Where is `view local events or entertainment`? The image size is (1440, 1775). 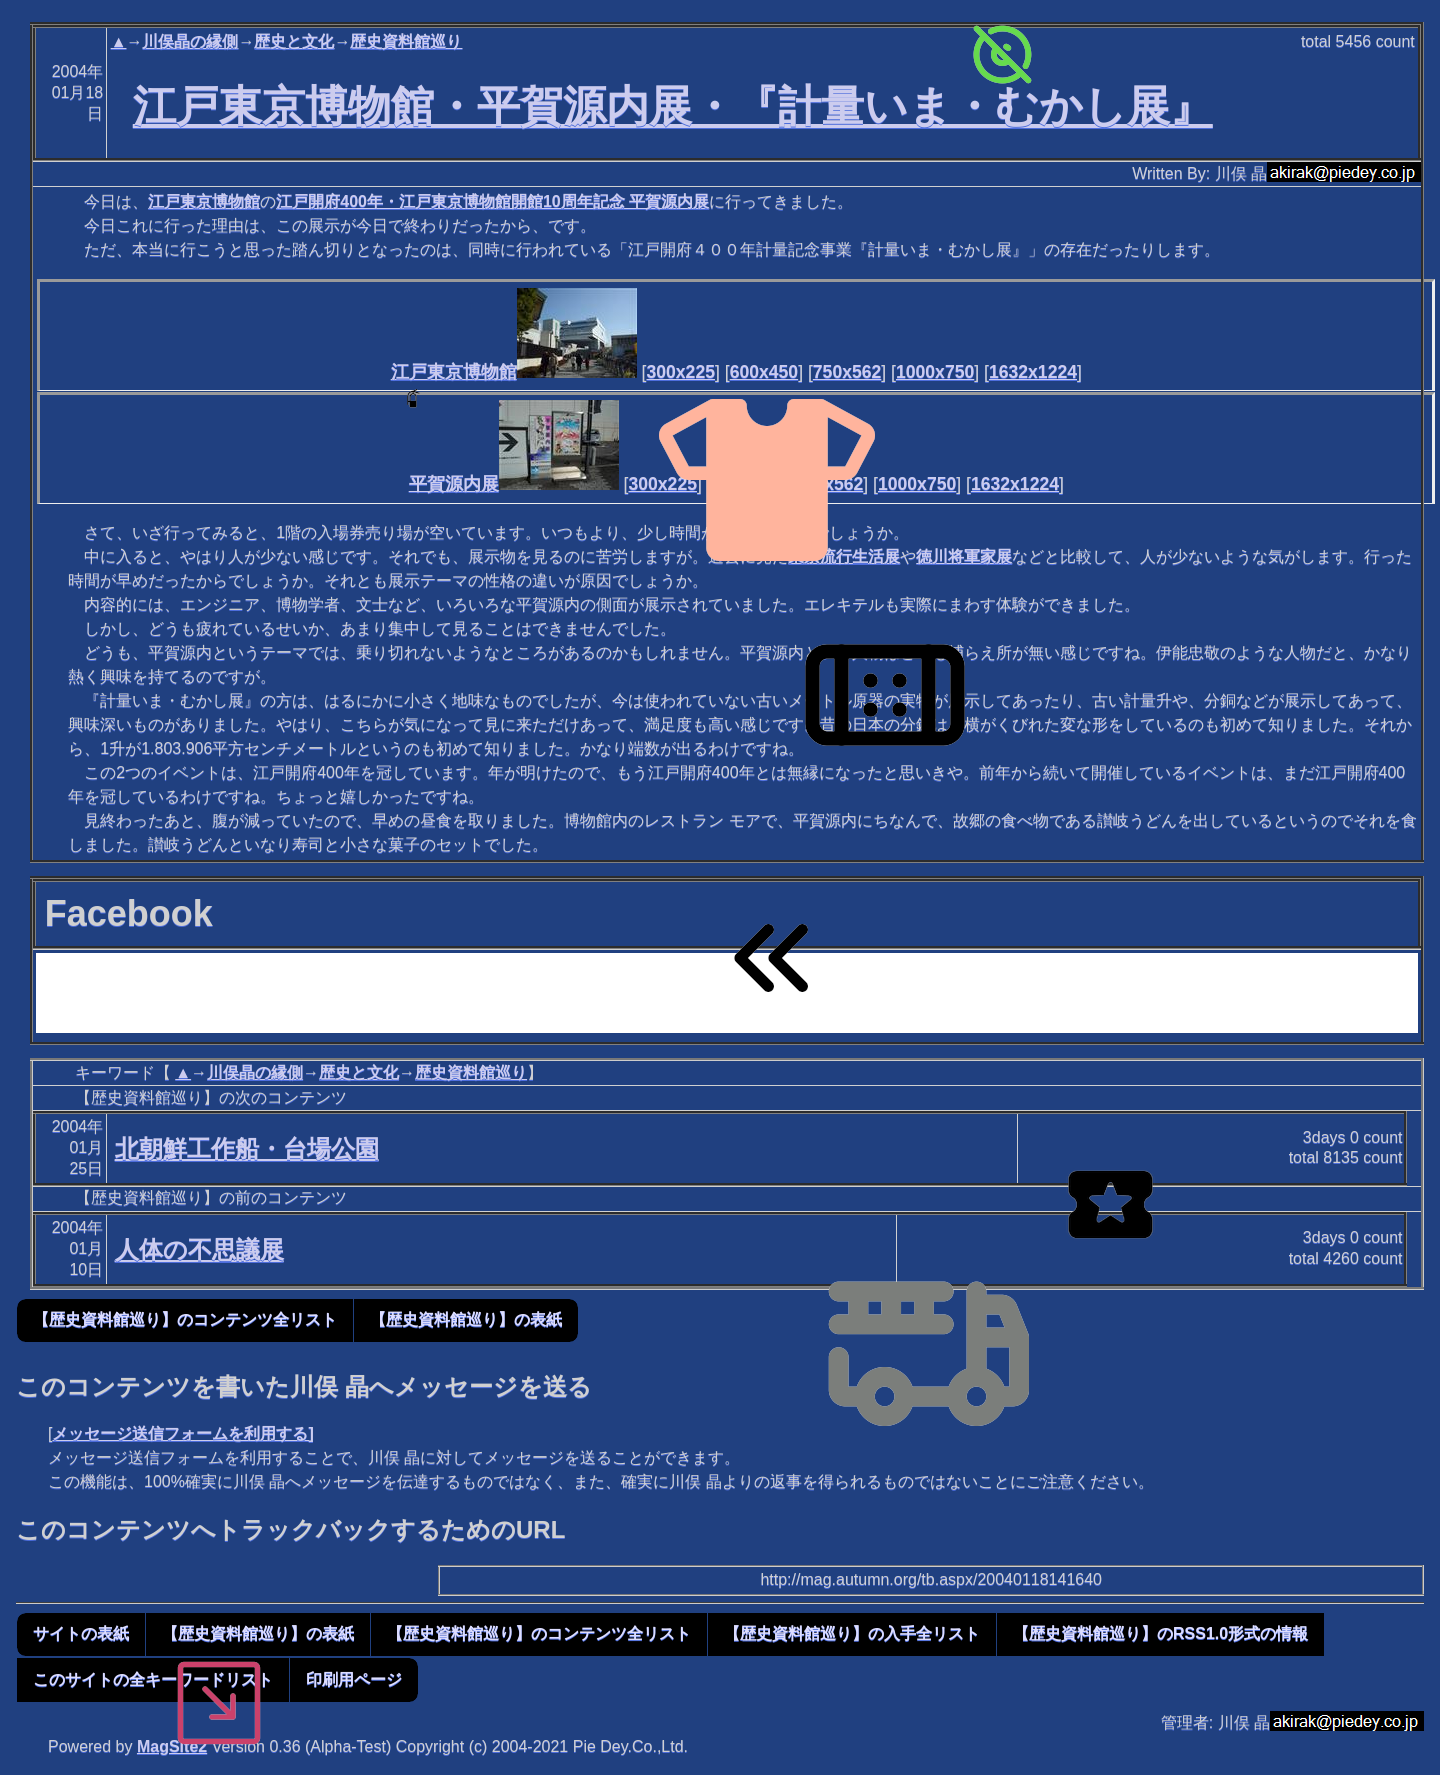 view local events or entertainment is located at coordinates (1110, 1204).